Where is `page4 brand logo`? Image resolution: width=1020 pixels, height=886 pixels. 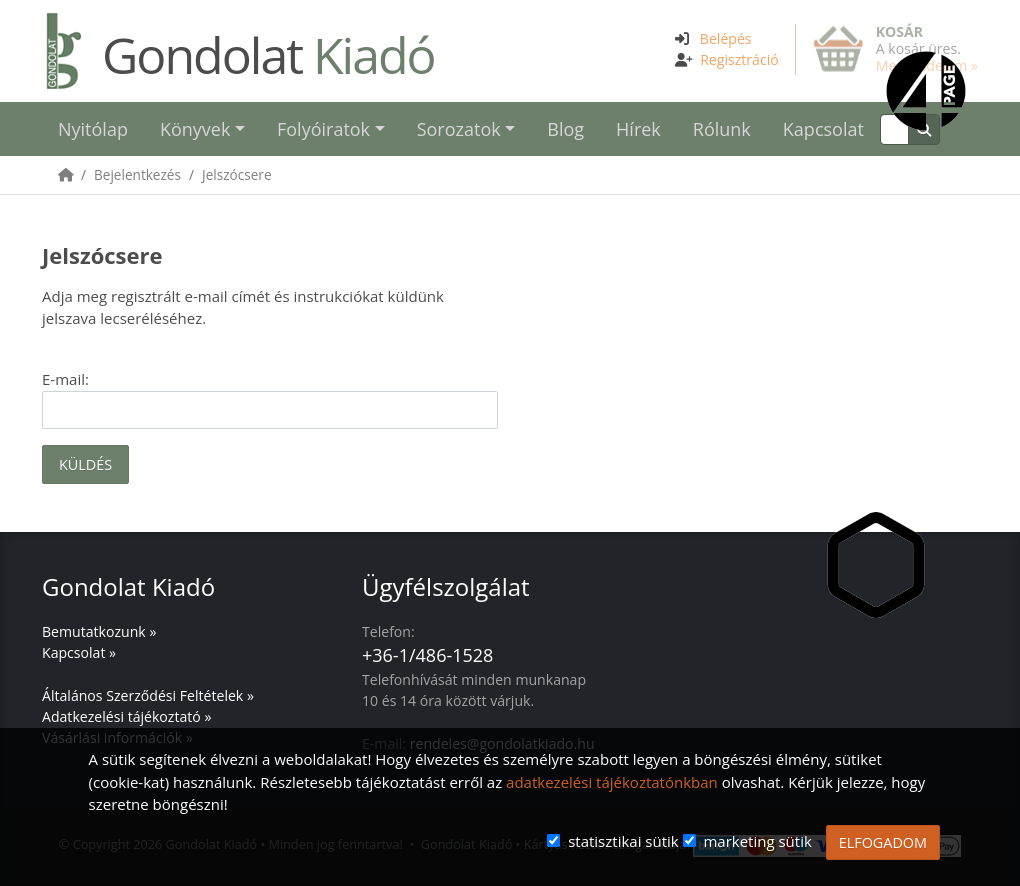
page4 brand logo is located at coordinates (926, 91).